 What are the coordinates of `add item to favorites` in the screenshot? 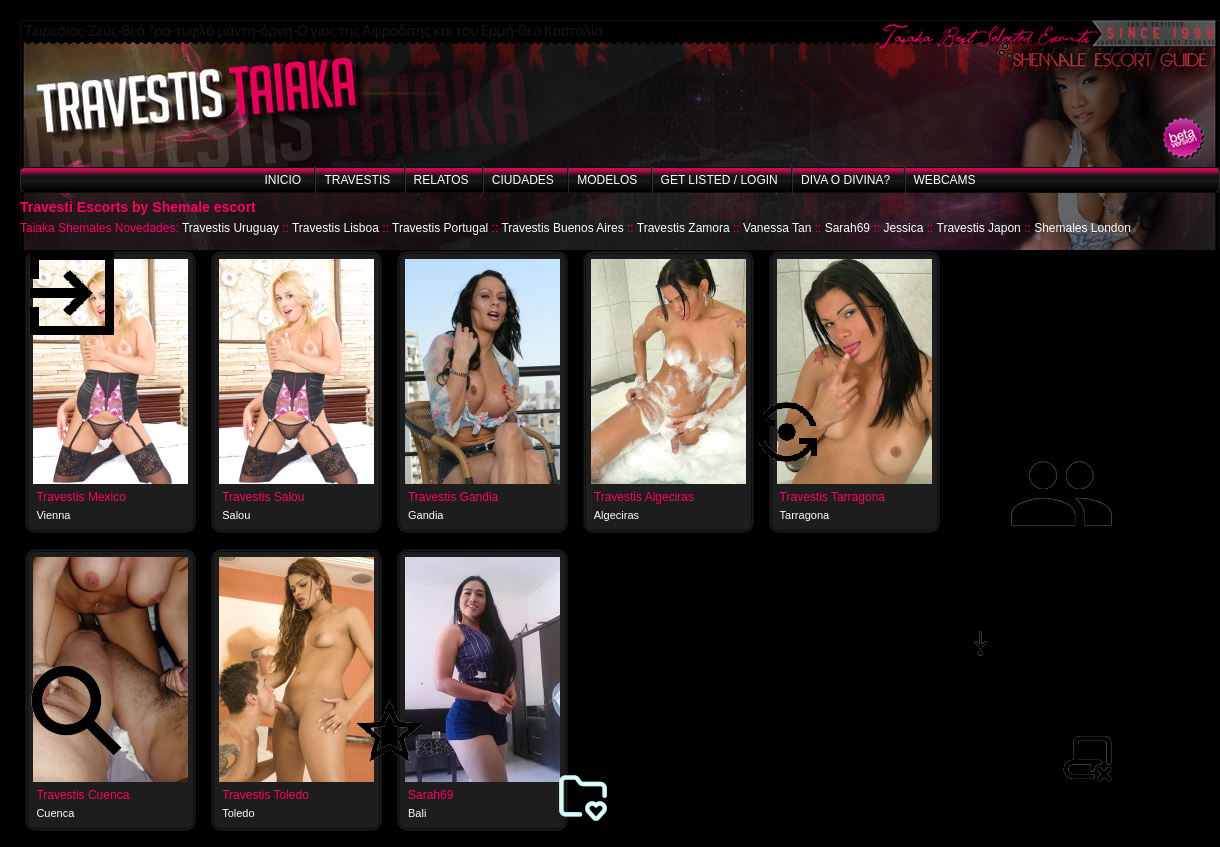 It's located at (389, 732).